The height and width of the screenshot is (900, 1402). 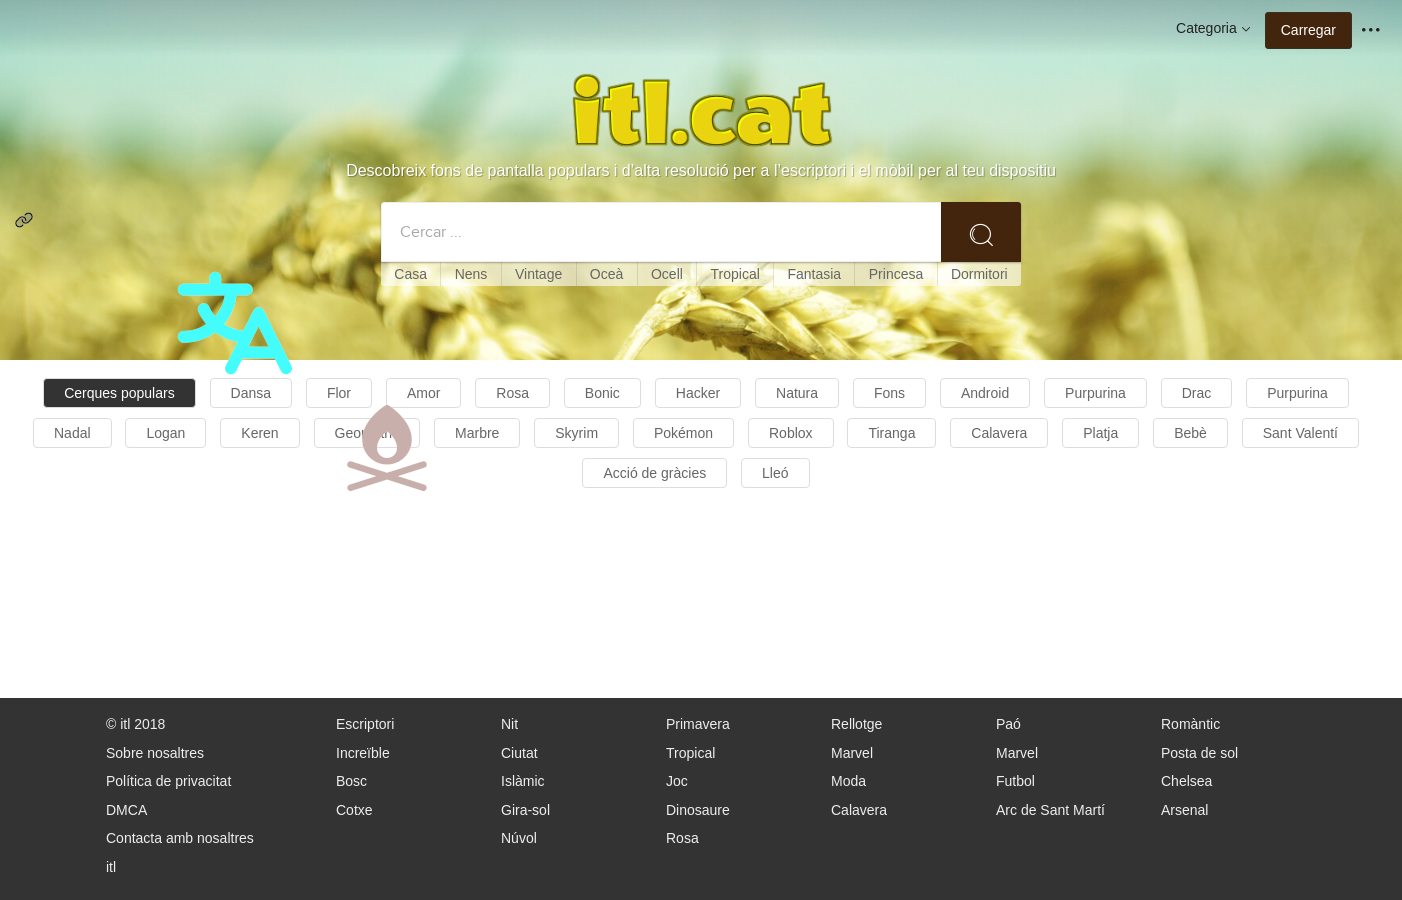 I want to click on translate text to another language, so click(x=231, y=325).